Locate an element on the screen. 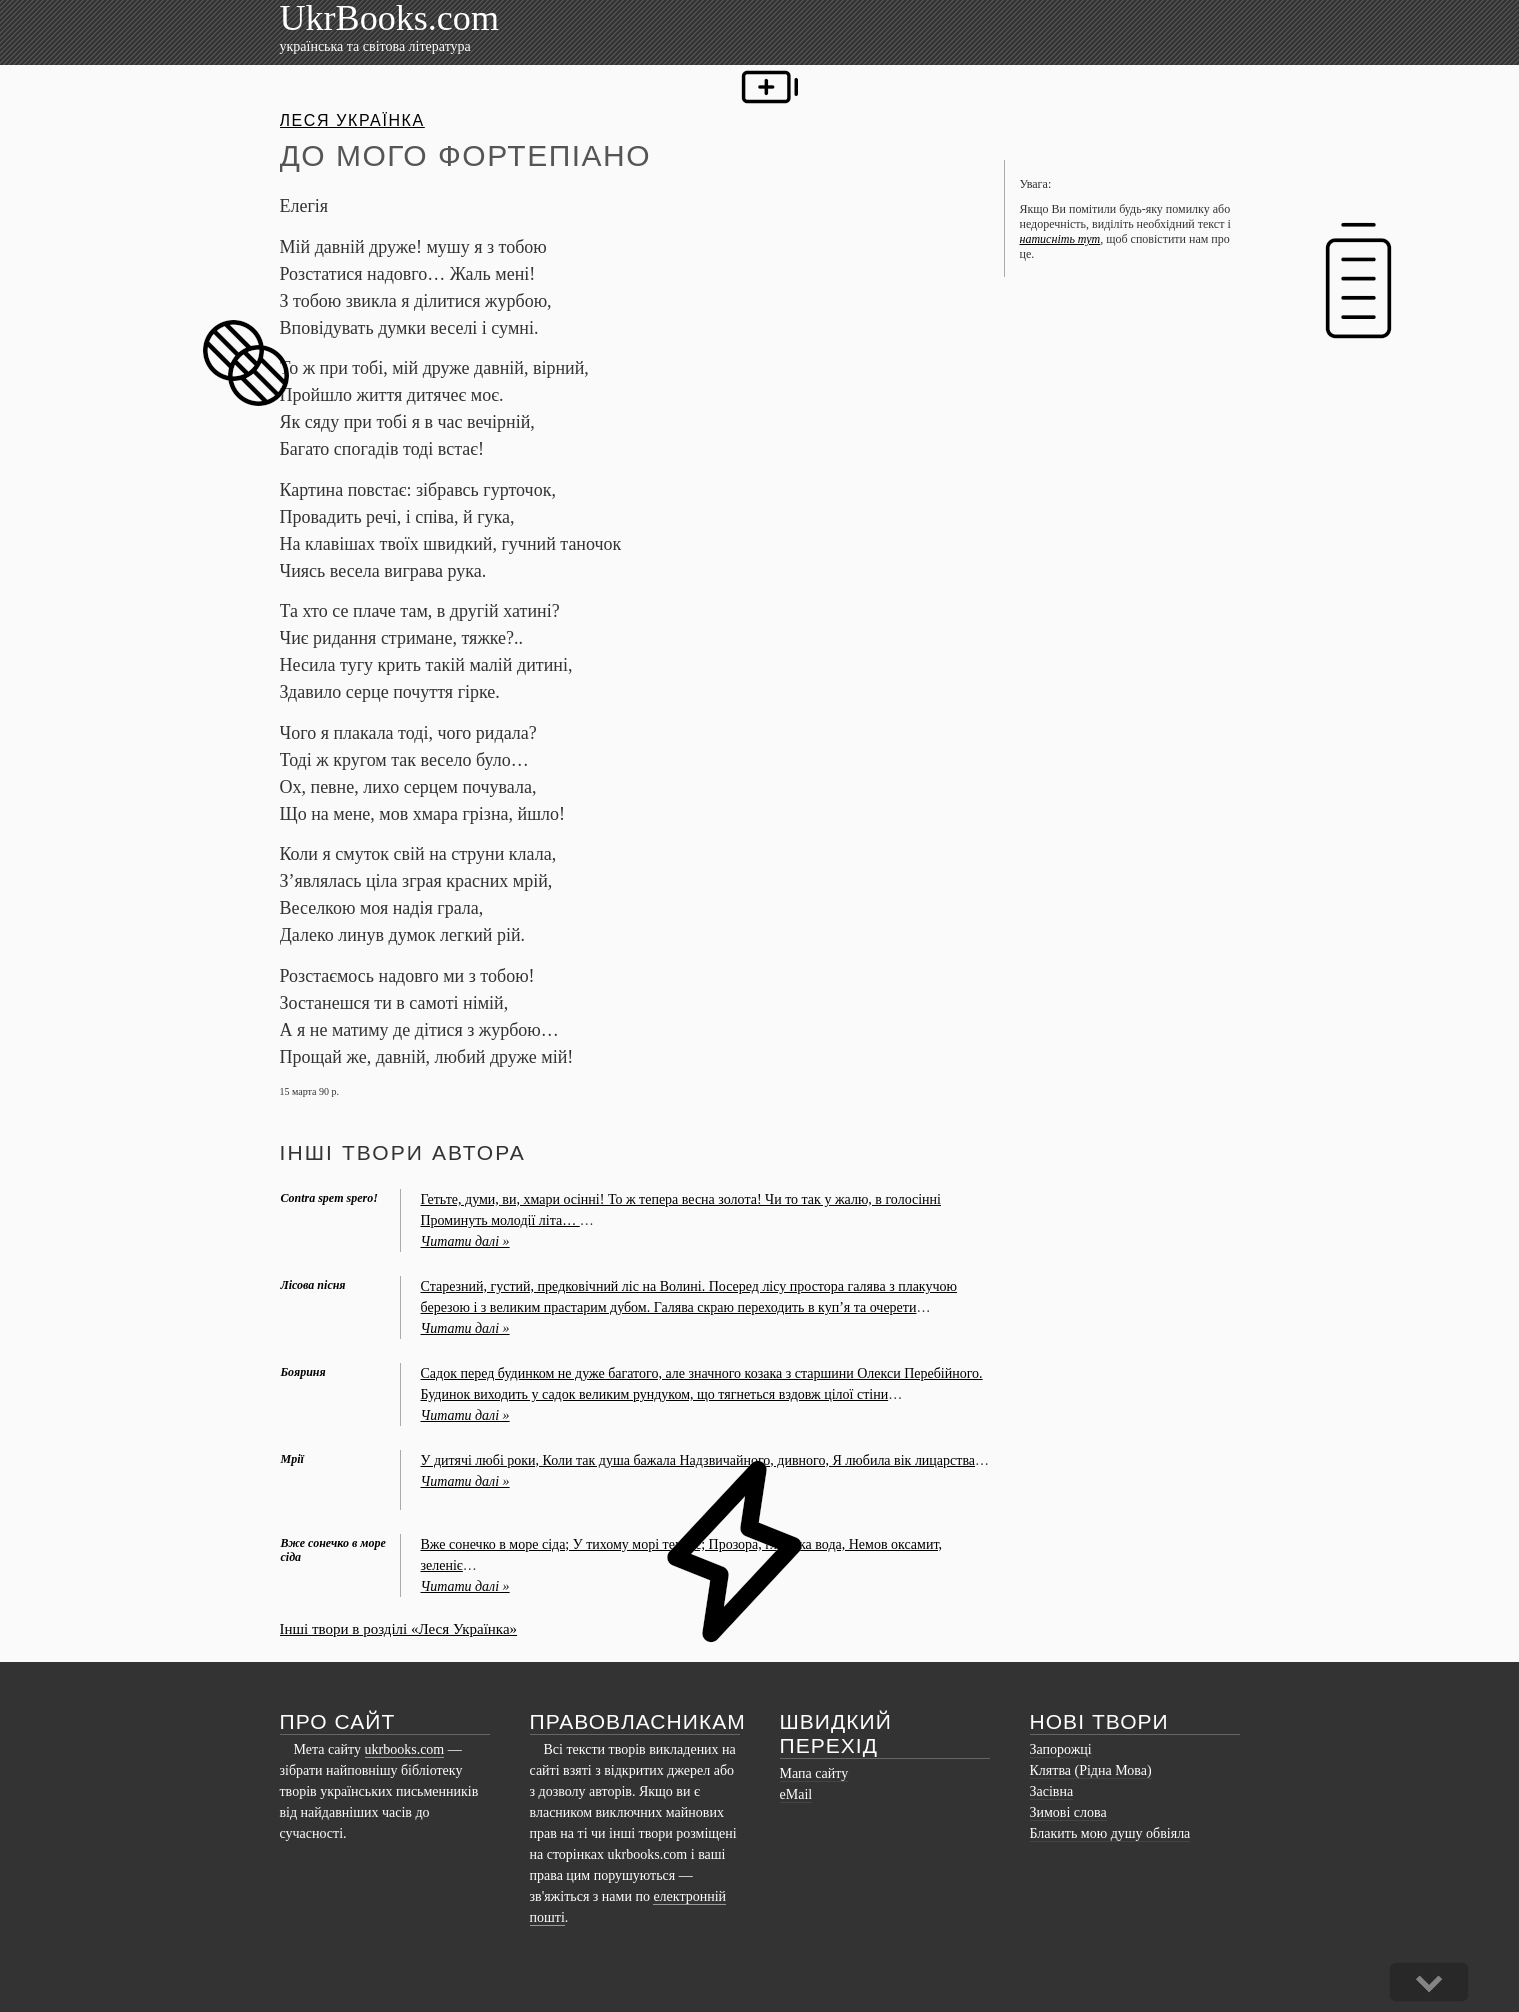  indicates full battery charge is located at coordinates (1358, 282).